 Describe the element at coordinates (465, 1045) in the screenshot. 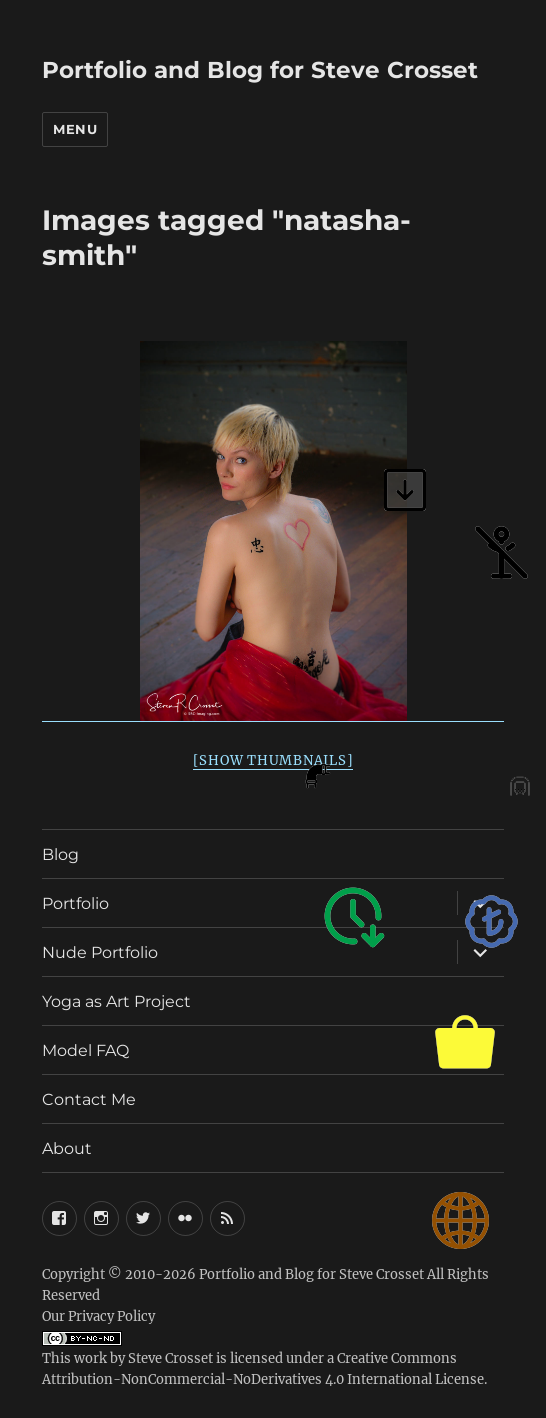

I see `view your shopping bag` at that location.